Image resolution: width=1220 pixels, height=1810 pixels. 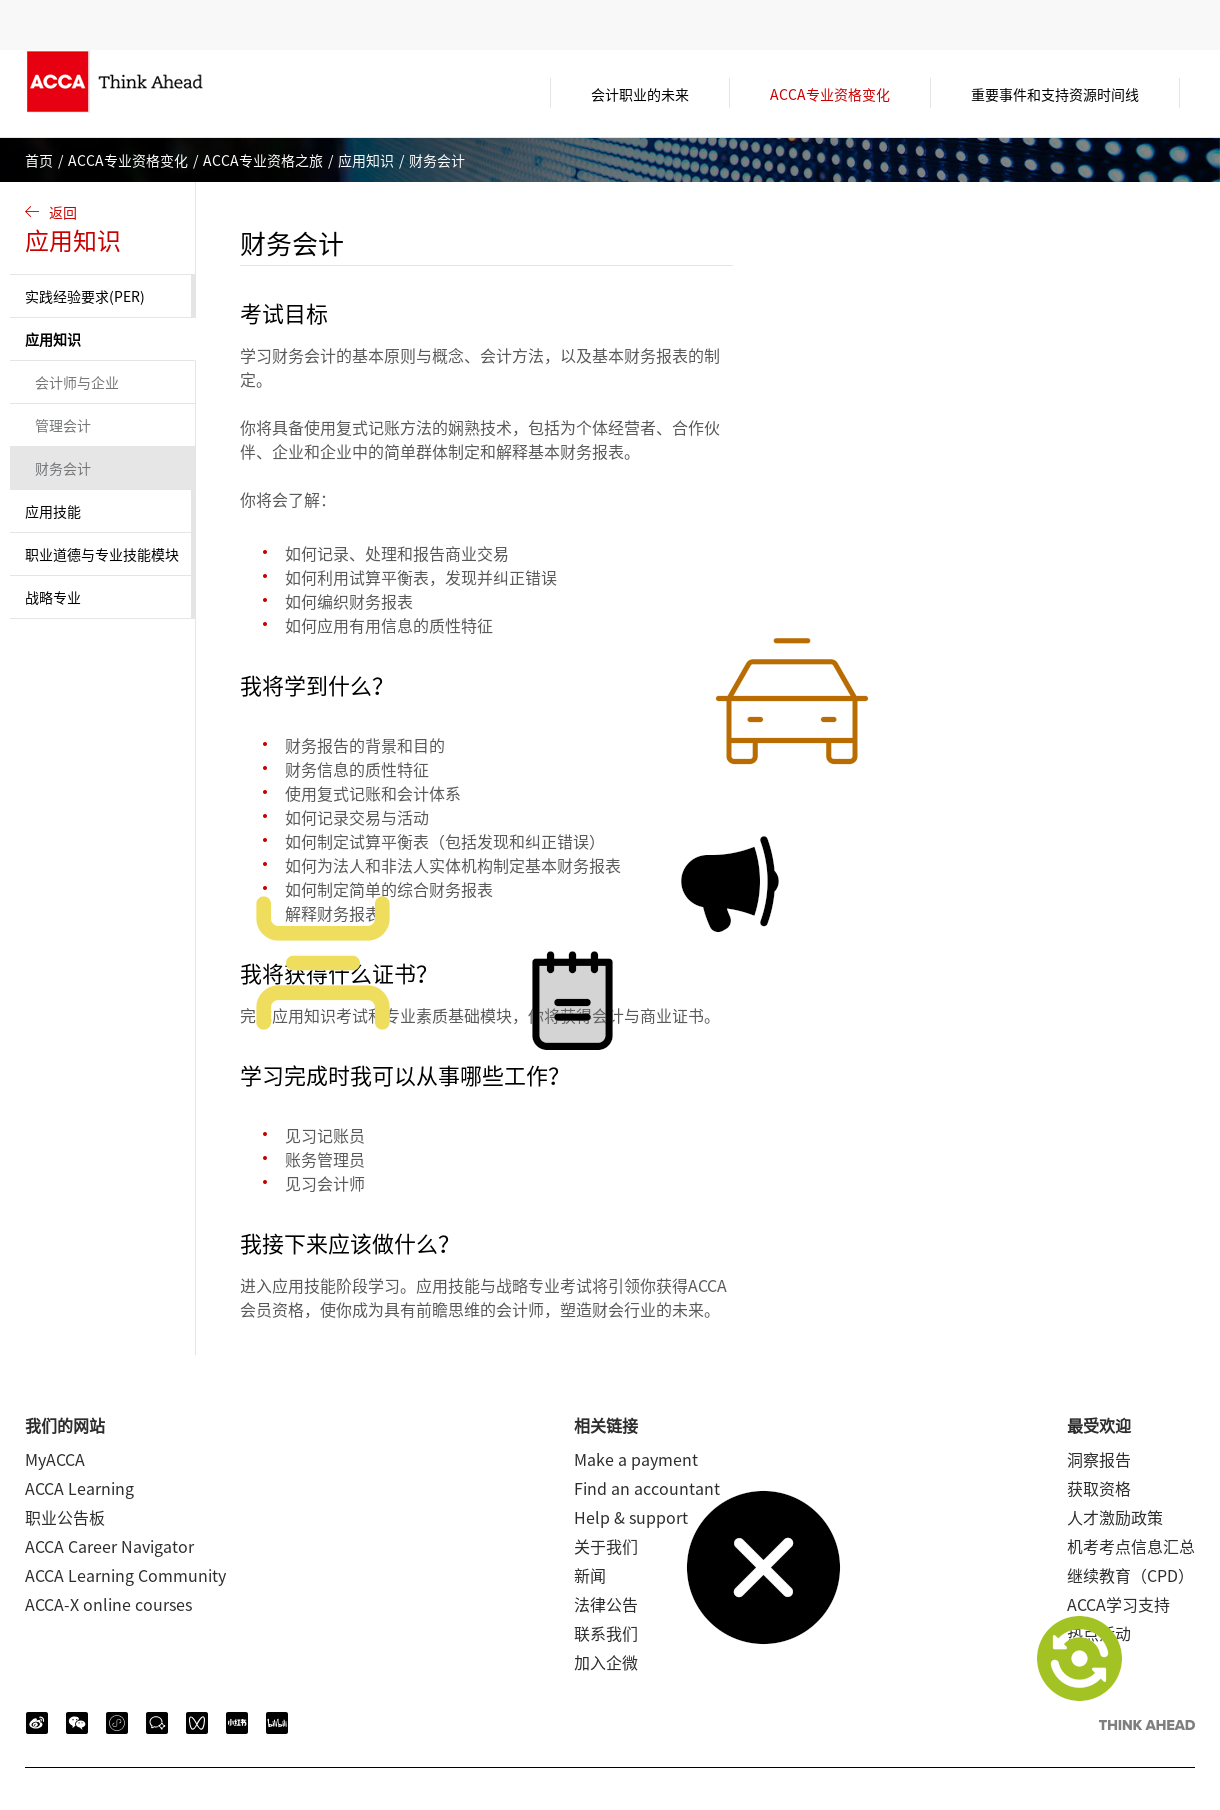 I want to click on reopen a closed issue, so click(x=1079, y=1658).